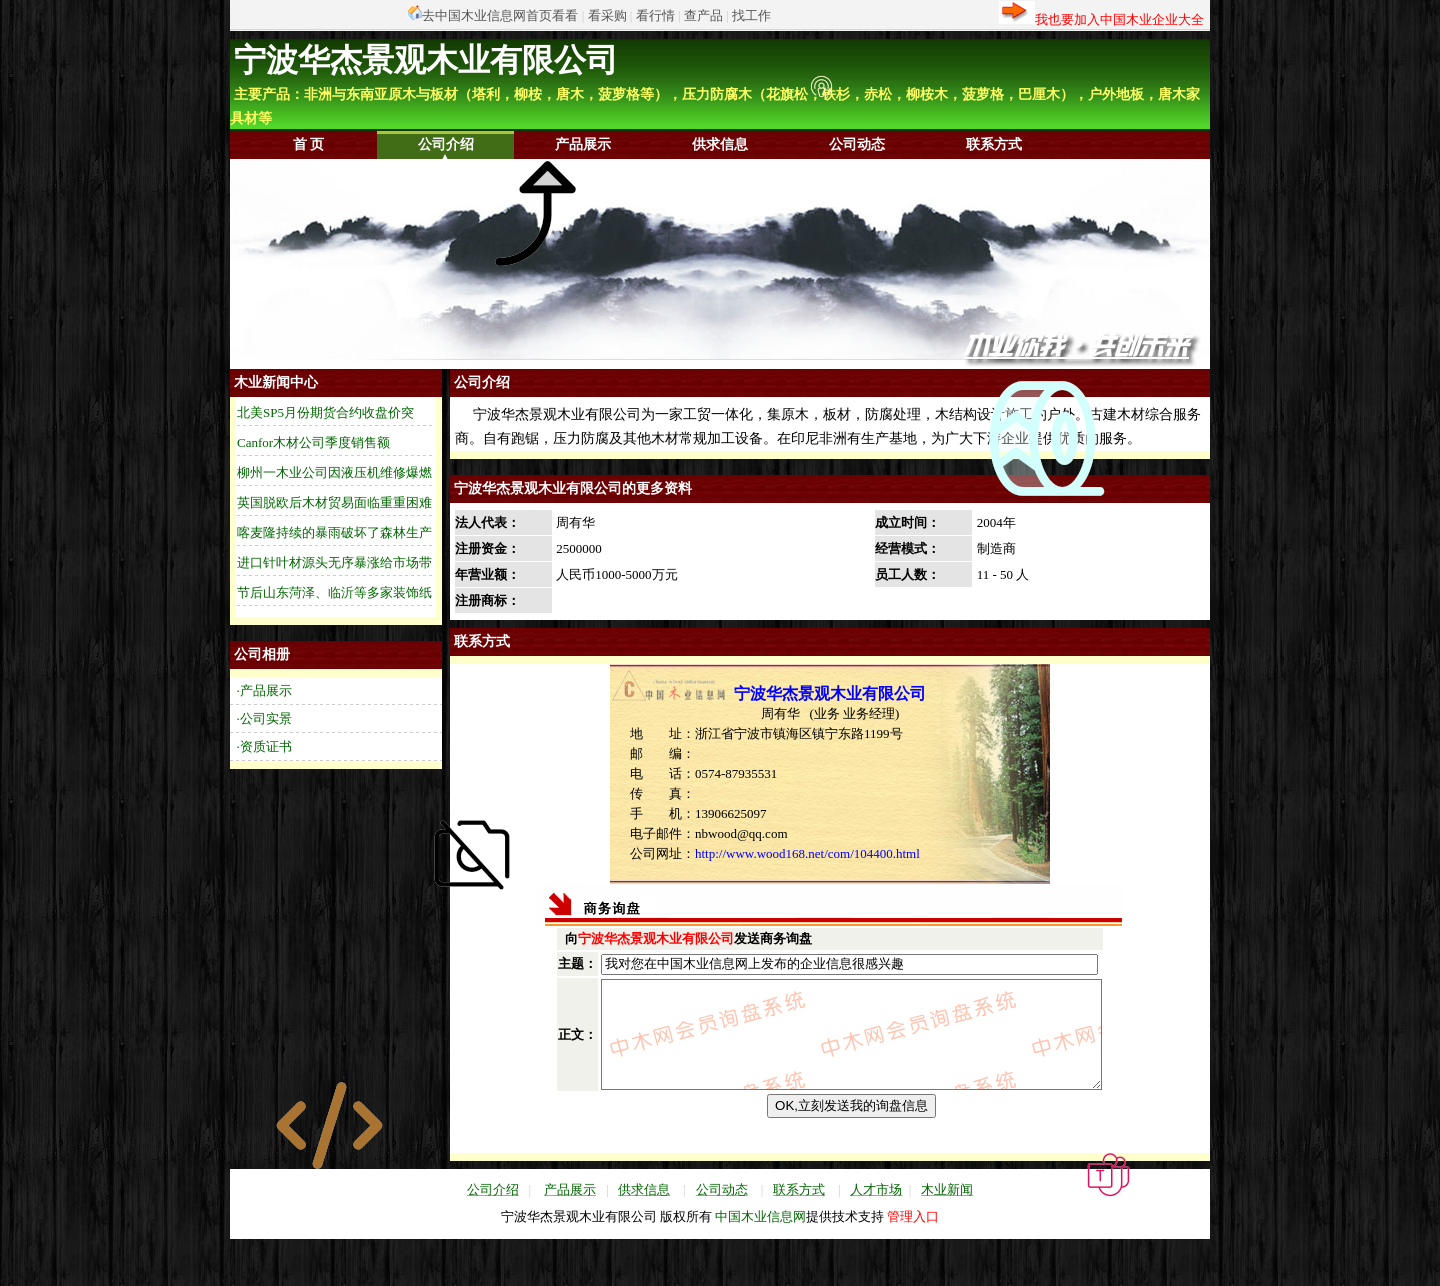  I want to click on open Microsoft Teams, so click(1108, 1175).